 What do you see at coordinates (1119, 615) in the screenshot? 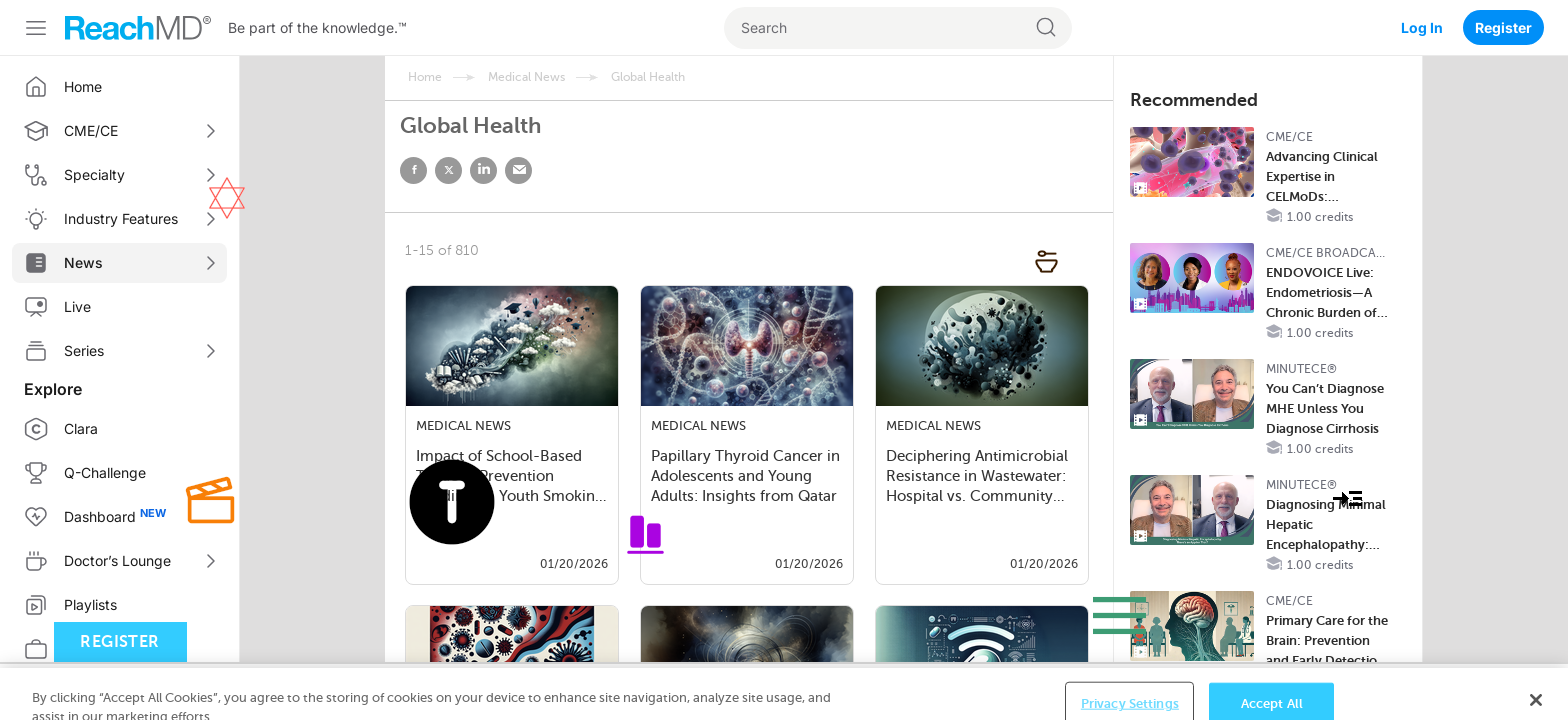
I see `open navigation menu` at bounding box center [1119, 615].